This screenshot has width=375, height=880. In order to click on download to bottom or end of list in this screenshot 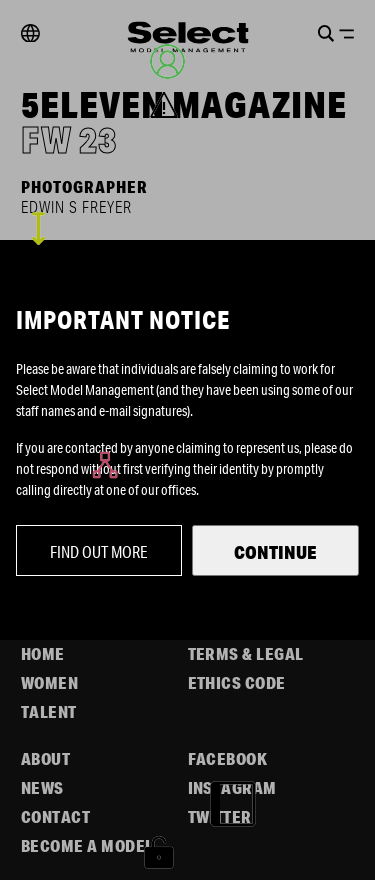, I will do `click(38, 228)`.